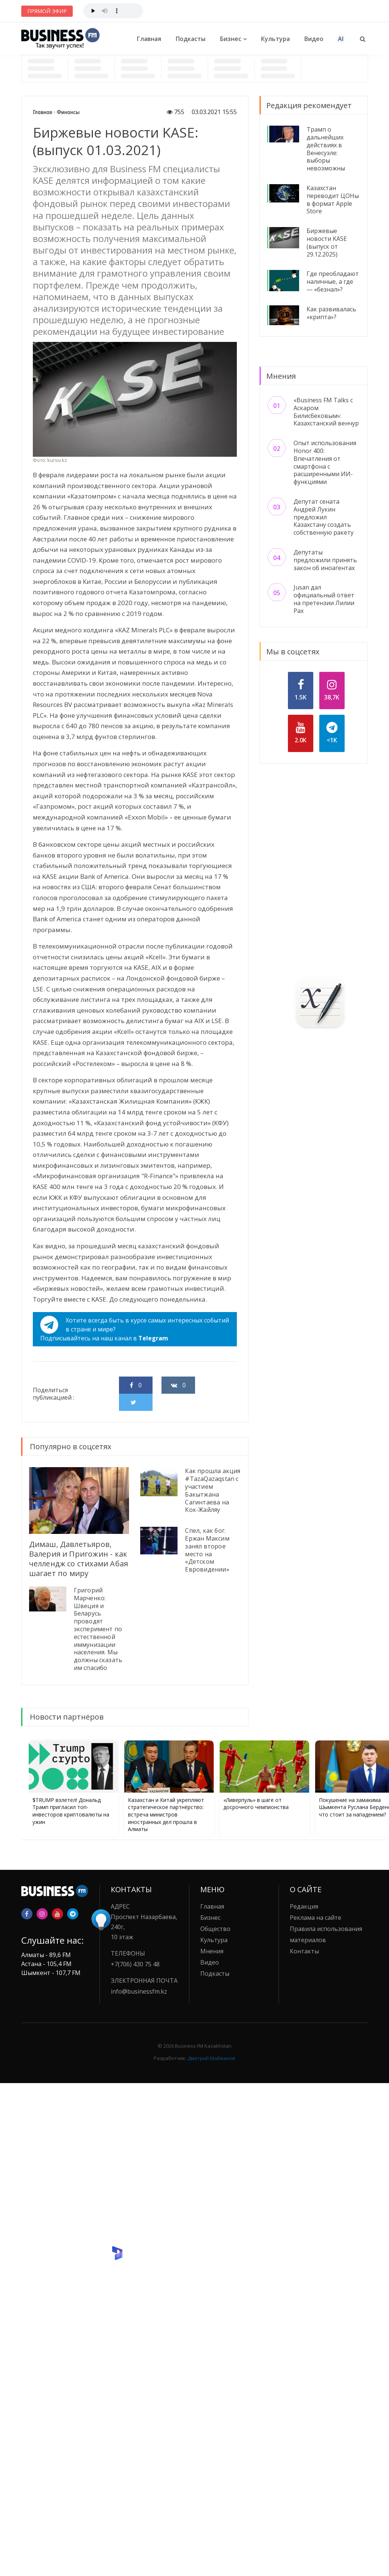 This screenshot has width=389, height=2576. Describe the element at coordinates (320, 1002) in the screenshot. I see `open Xournal++ note-taking app` at that location.